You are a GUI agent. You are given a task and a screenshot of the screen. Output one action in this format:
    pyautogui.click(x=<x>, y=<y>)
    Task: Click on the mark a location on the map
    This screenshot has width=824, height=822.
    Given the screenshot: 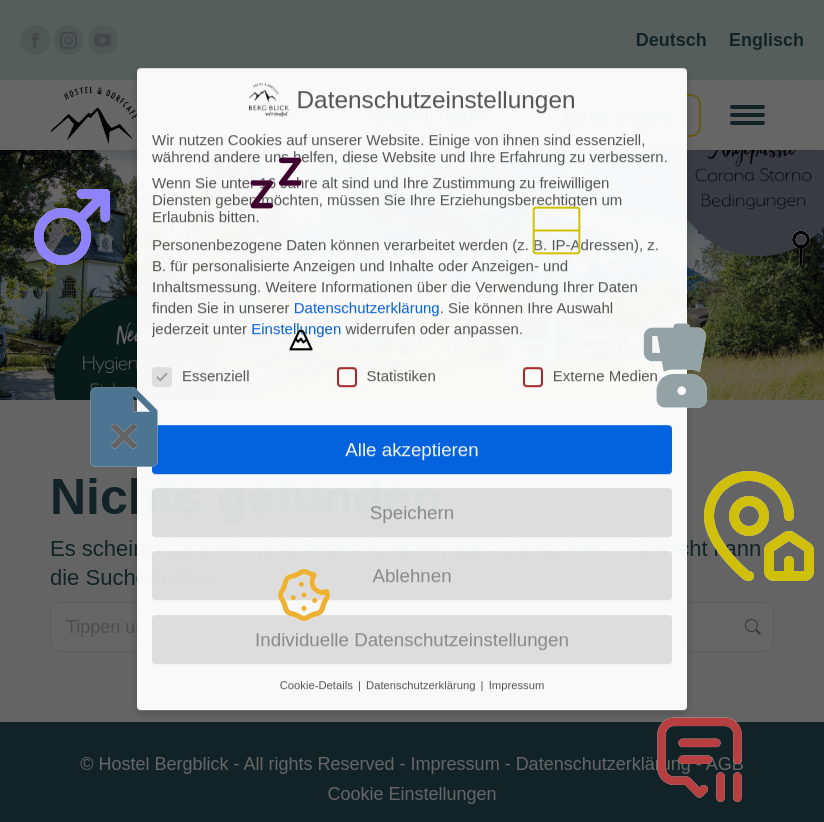 What is the action you would take?
    pyautogui.click(x=801, y=248)
    